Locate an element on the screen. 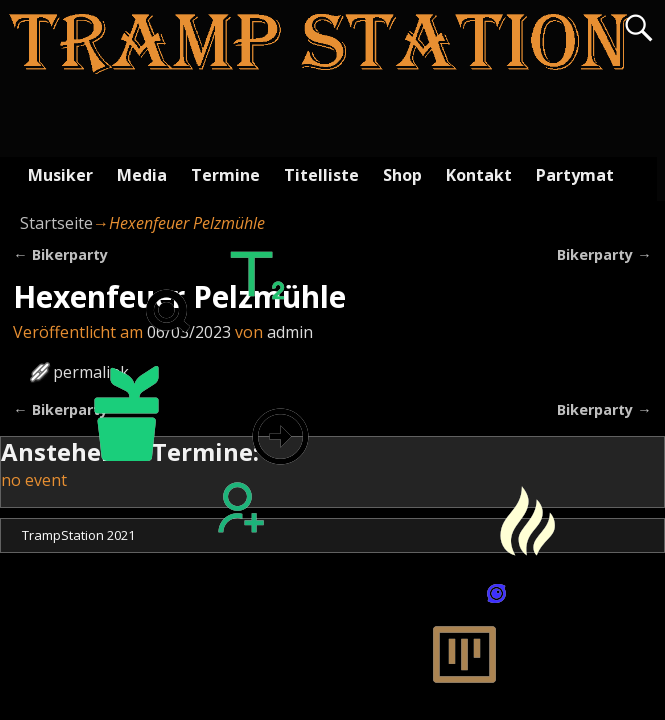  open Qlik analytics application is located at coordinates (168, 311).